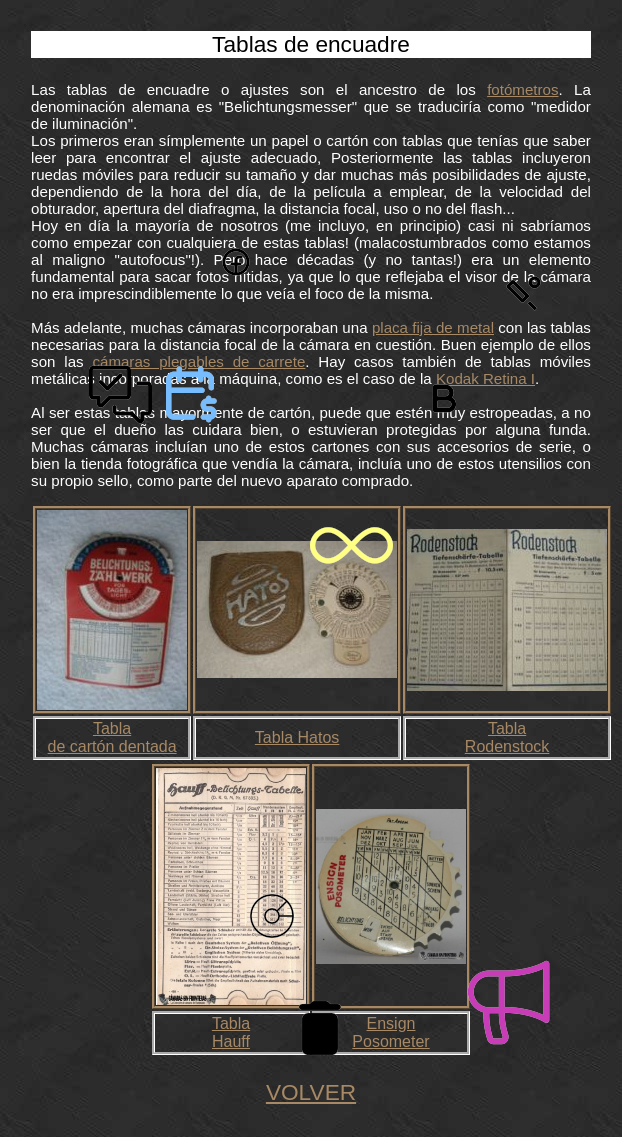 The width and height of the screenshot is (622, 1137). I want to click on play or access media disc content, so click(272, 916).